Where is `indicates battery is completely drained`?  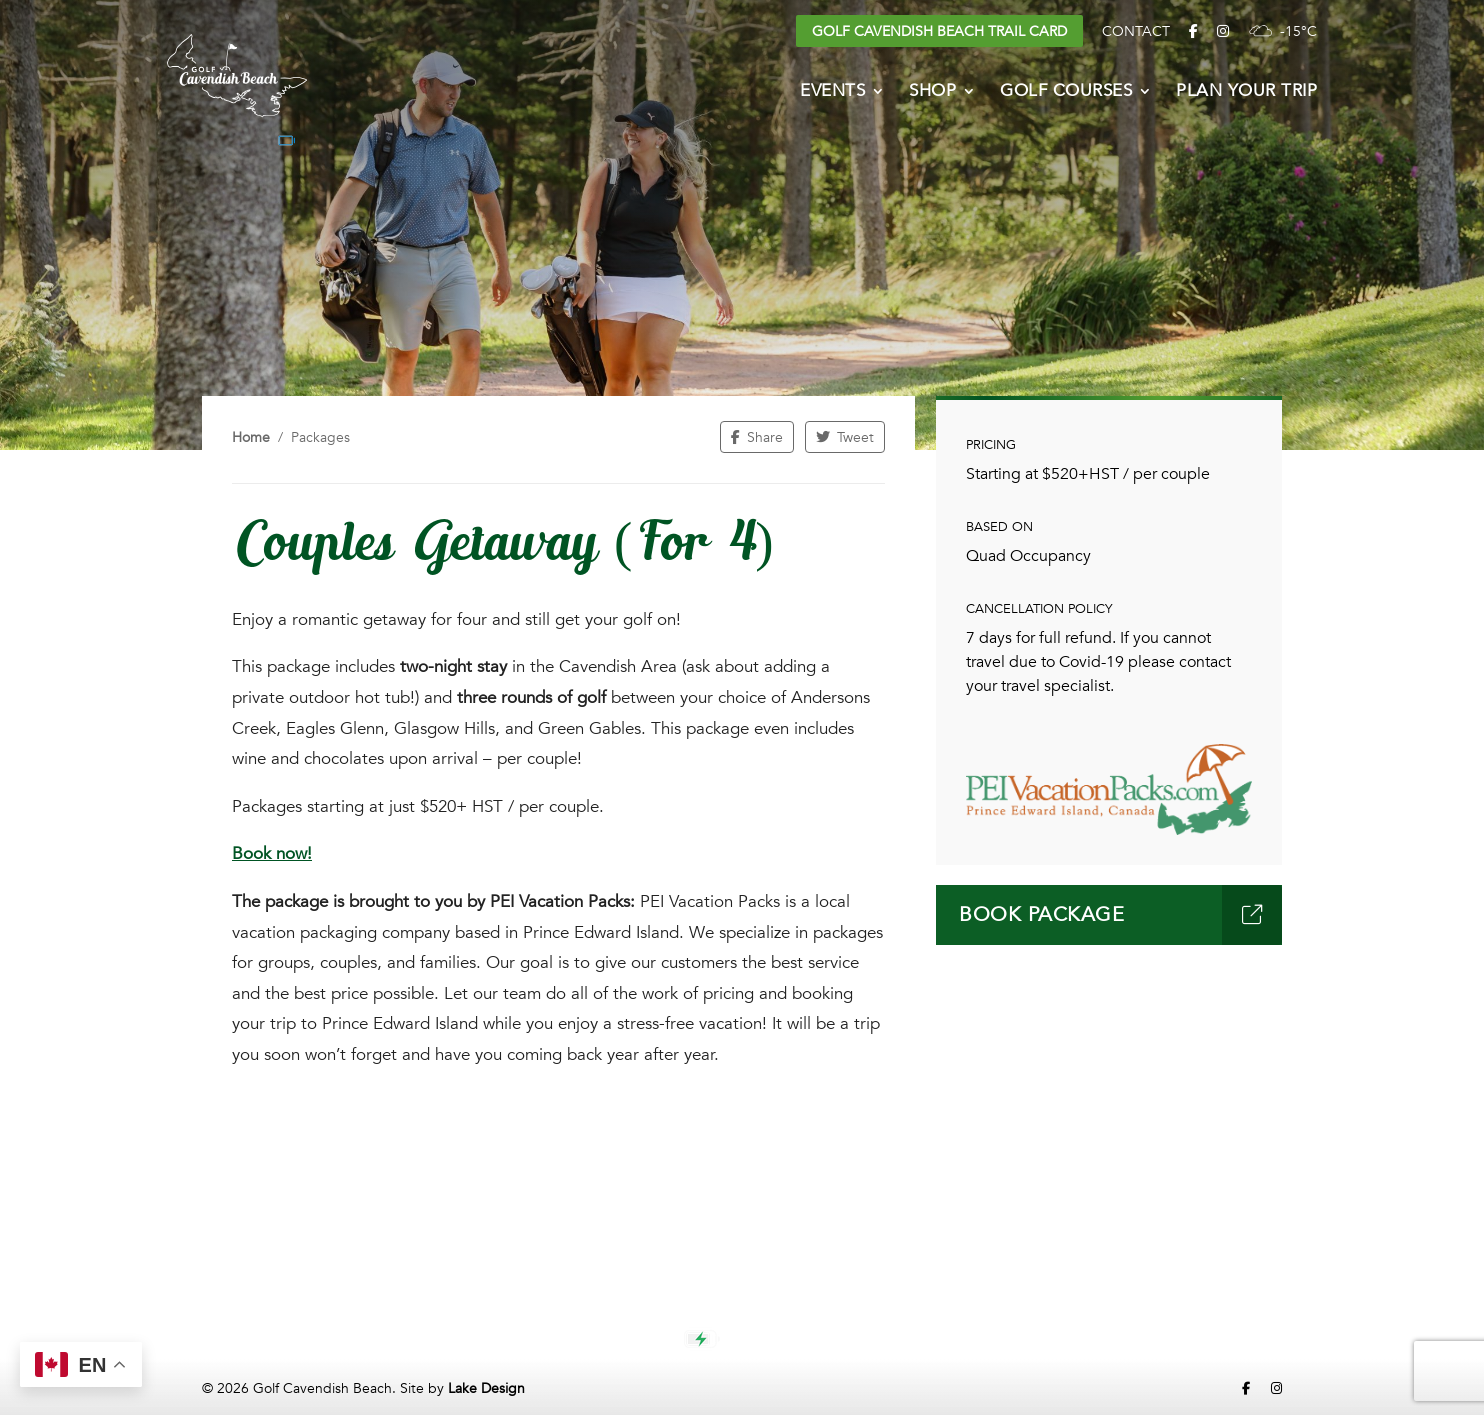 indicates battery is completely drained is located at coordinates (286, 140).